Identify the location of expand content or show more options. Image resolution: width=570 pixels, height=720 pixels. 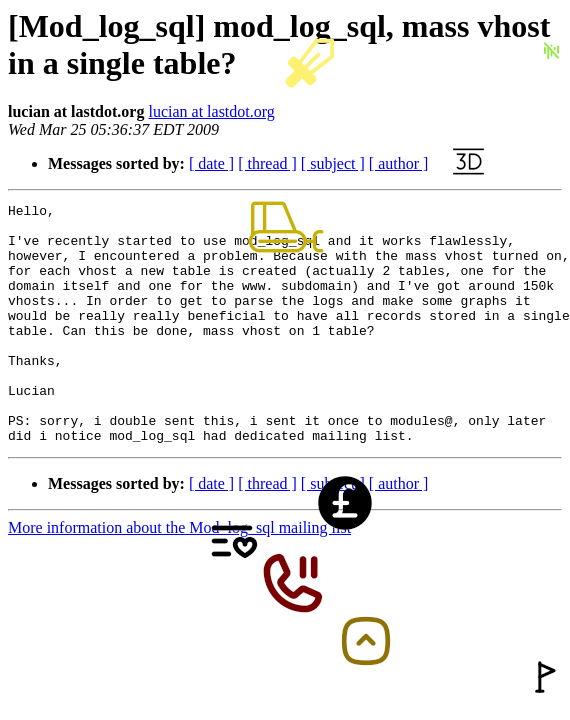
(366, 641).